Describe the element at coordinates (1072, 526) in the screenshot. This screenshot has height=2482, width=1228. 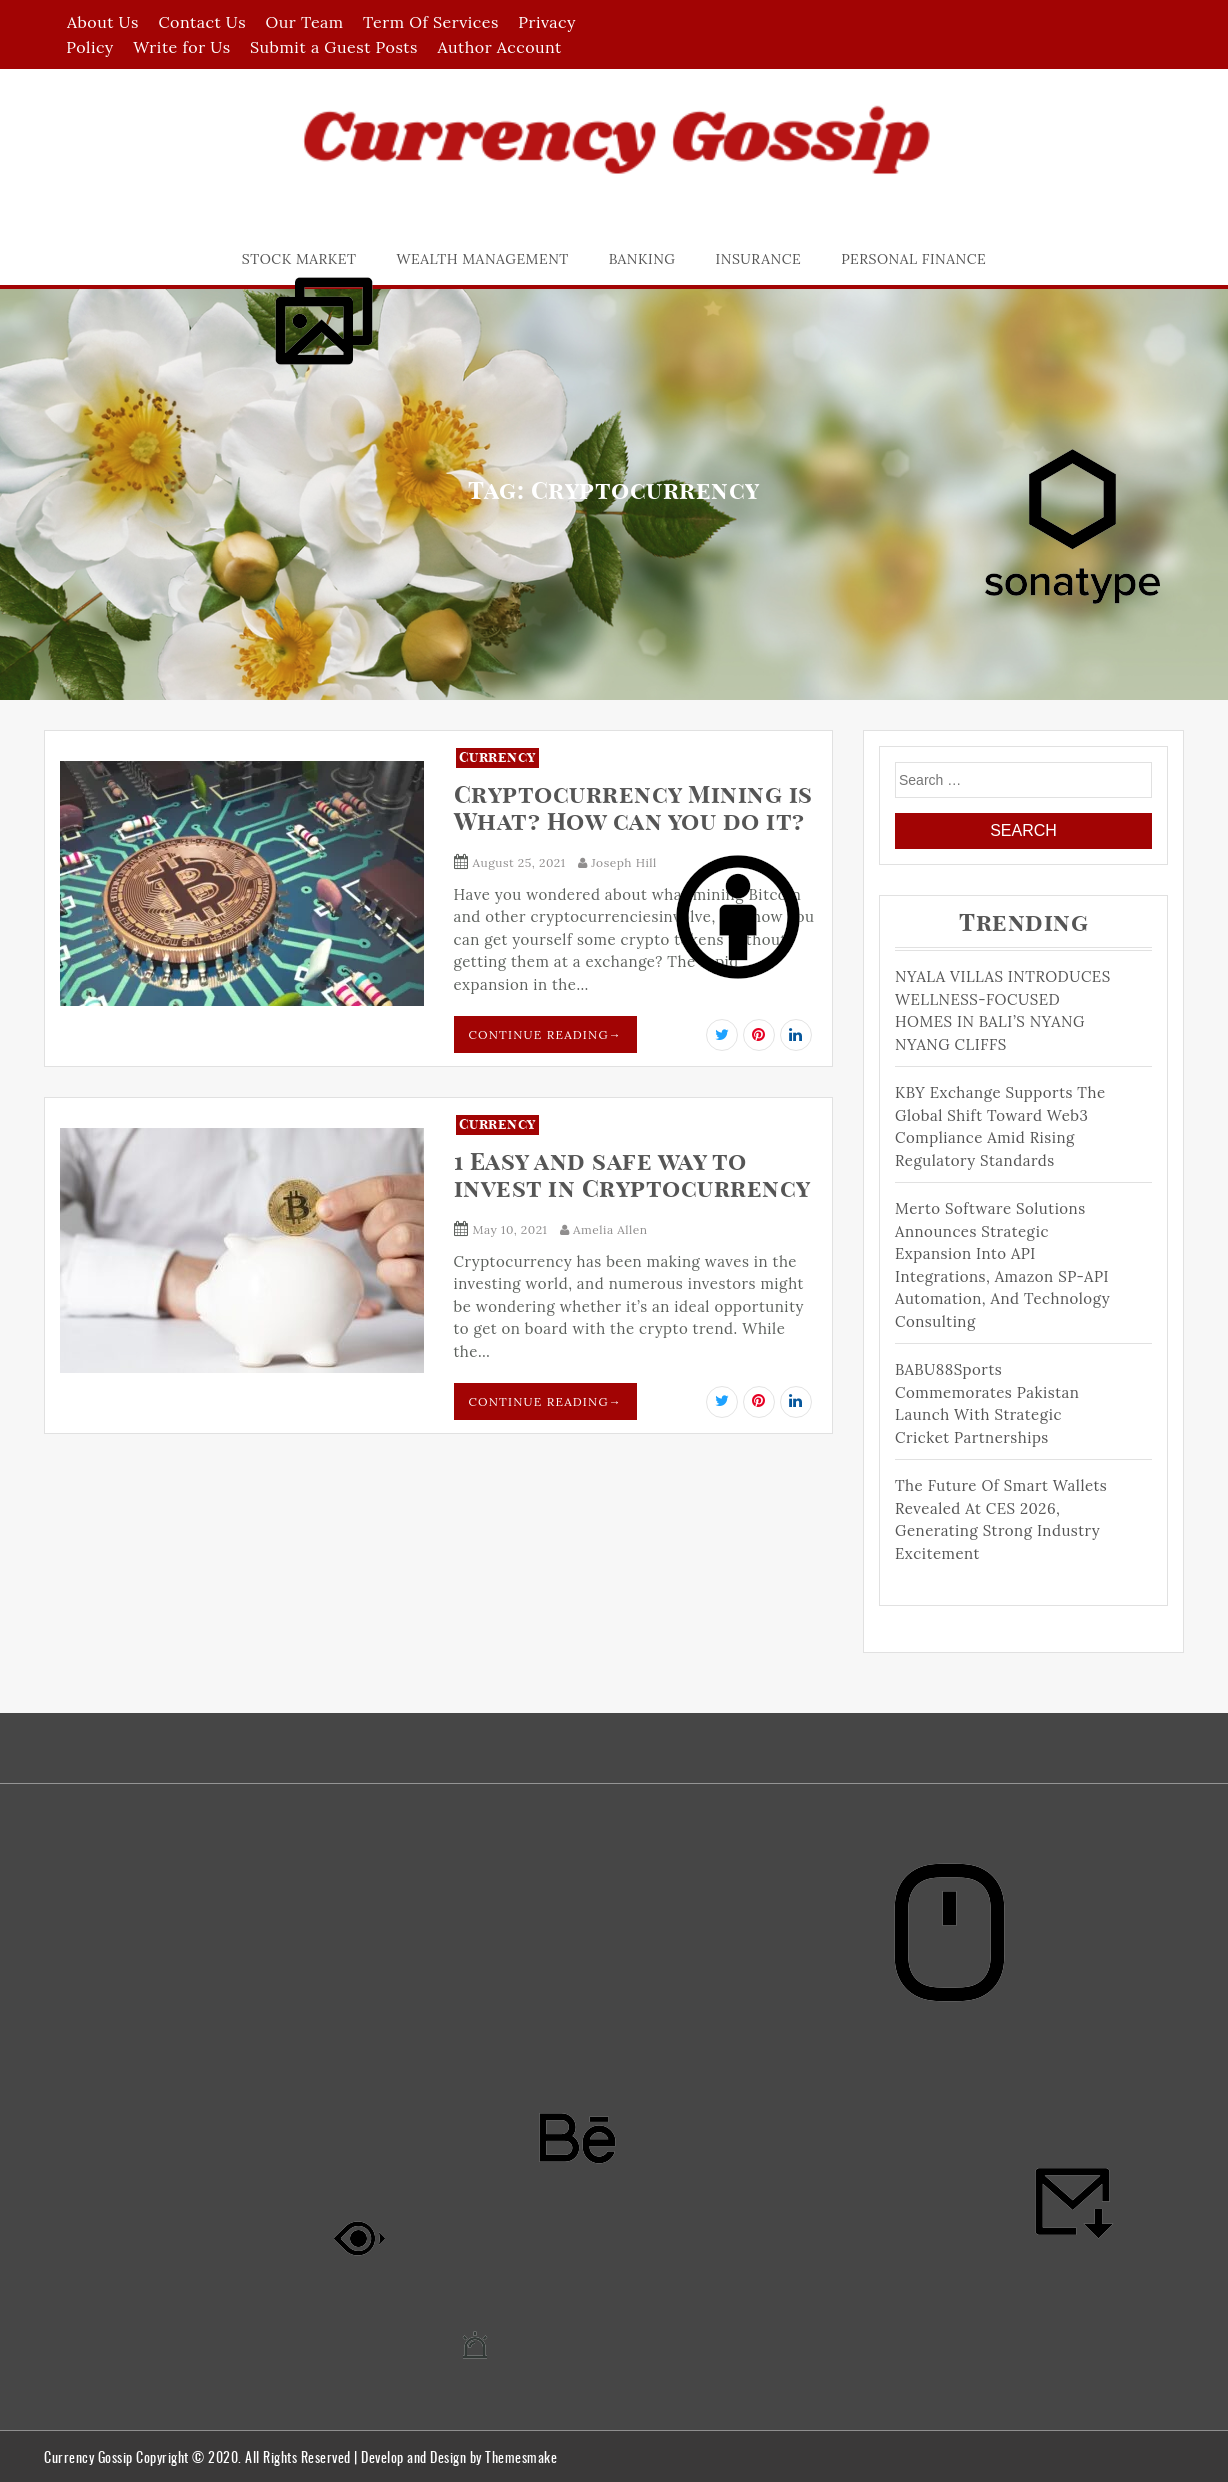
I see `navigate to Sonatype website or services` at that location.